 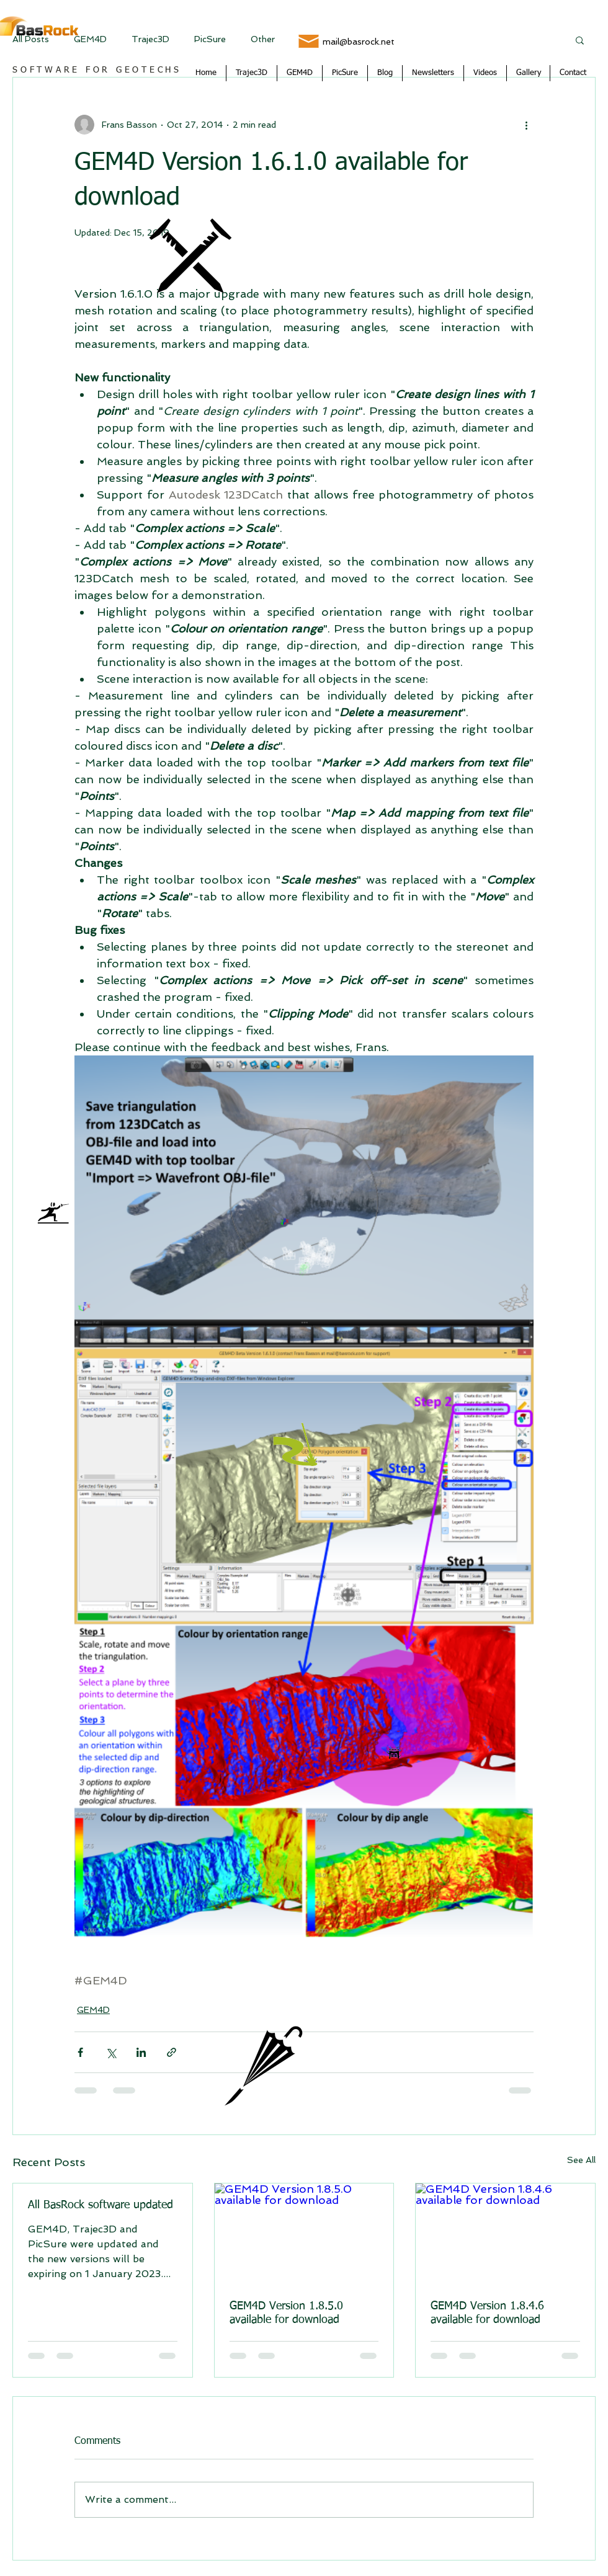 What do you see at coordinates (295, 1445) in the screenshot?
I see `activate laser attack ability` at bounding box center [295, 1445].